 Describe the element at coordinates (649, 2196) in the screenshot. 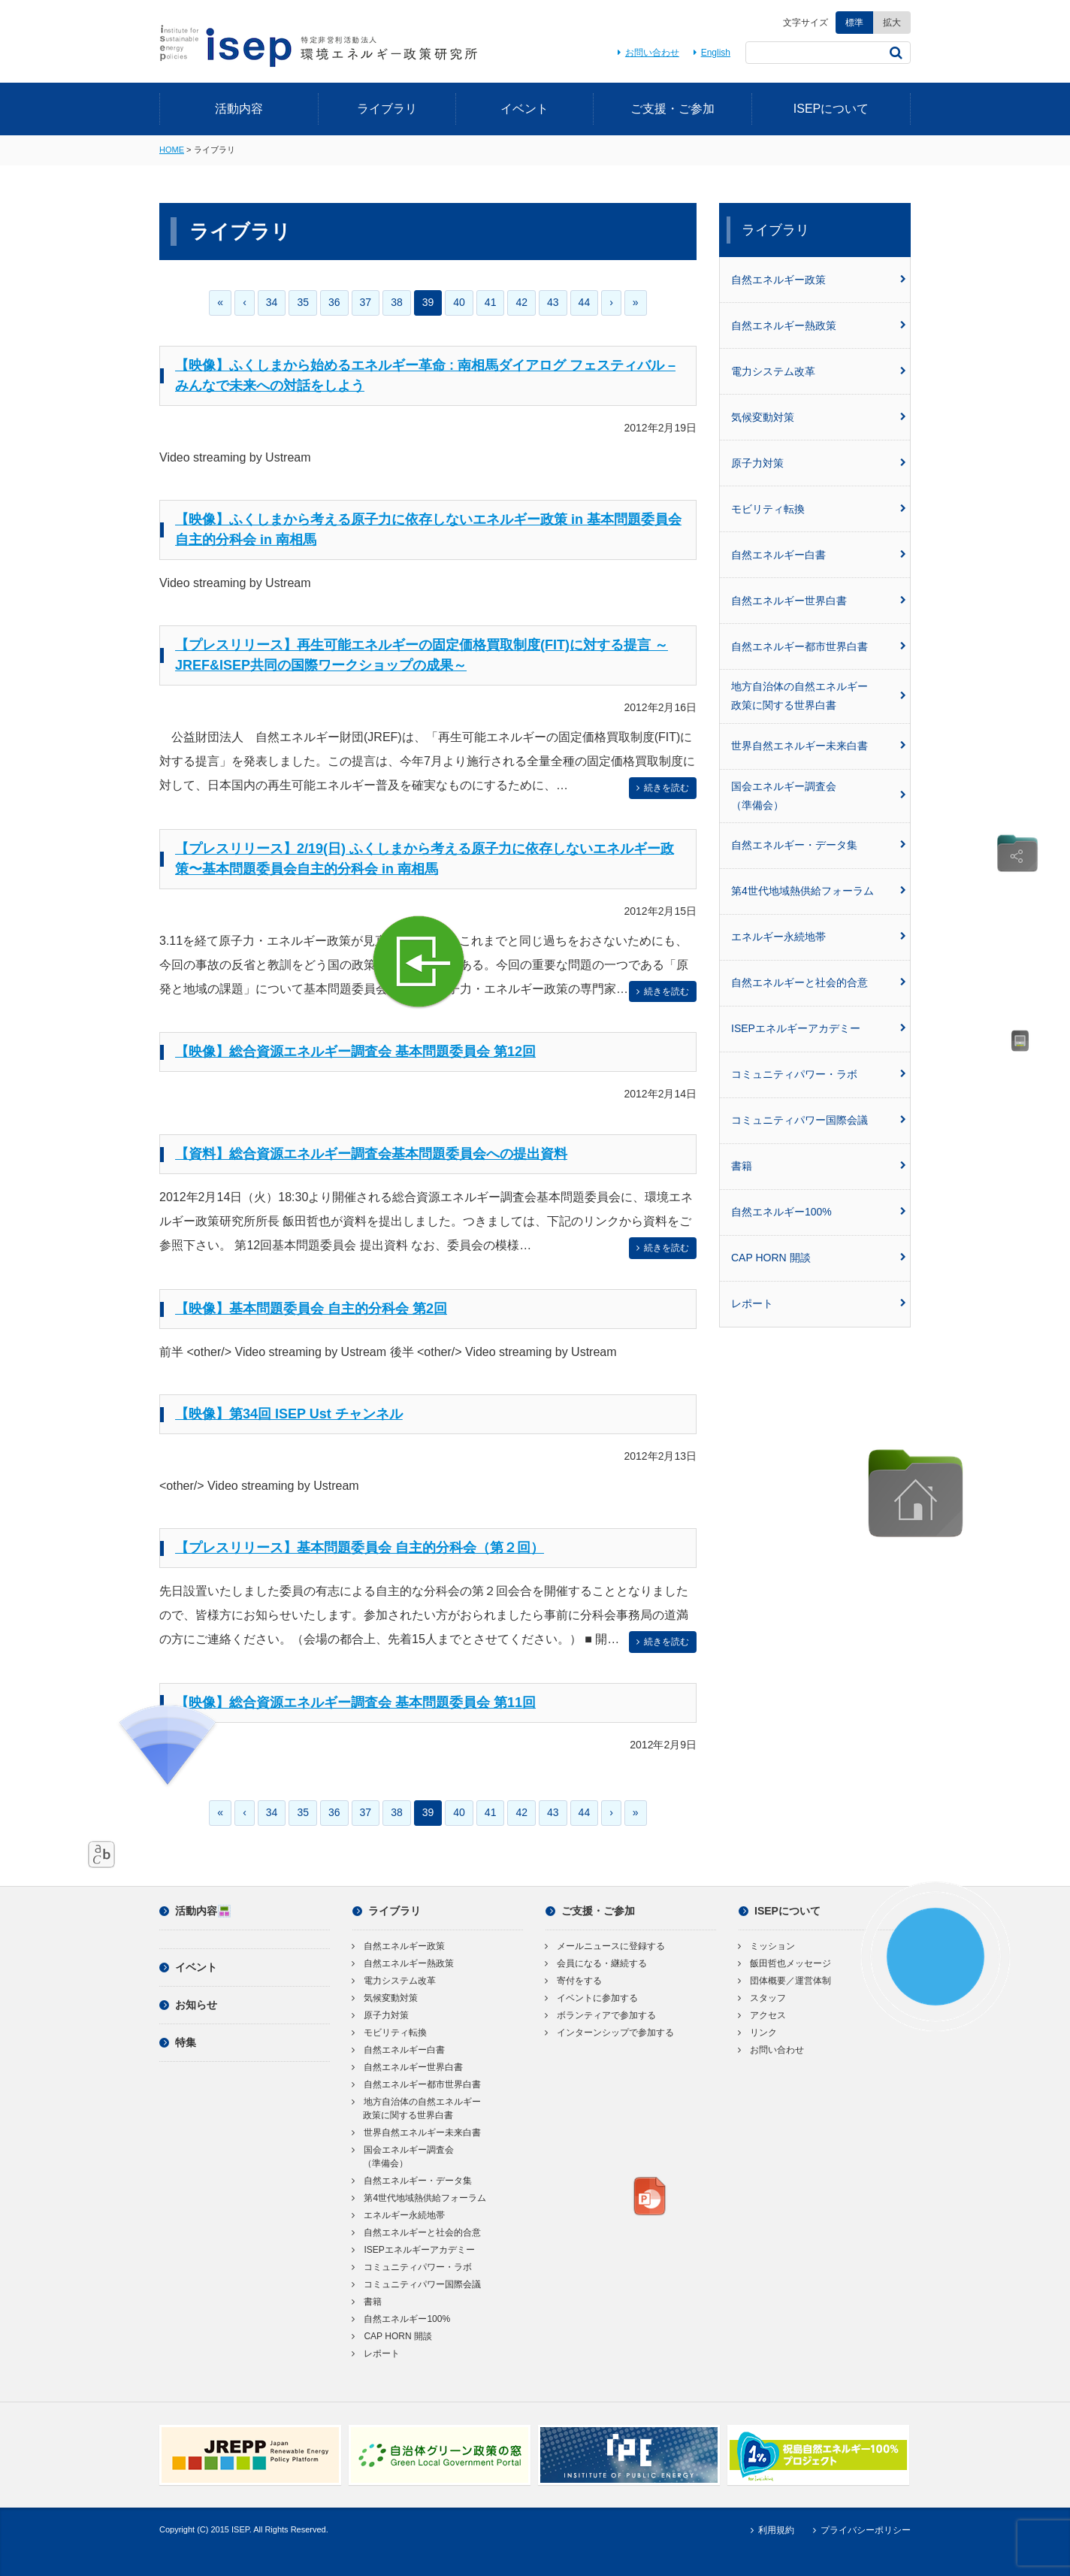

I see `microsoft powerpoint file` at that location.